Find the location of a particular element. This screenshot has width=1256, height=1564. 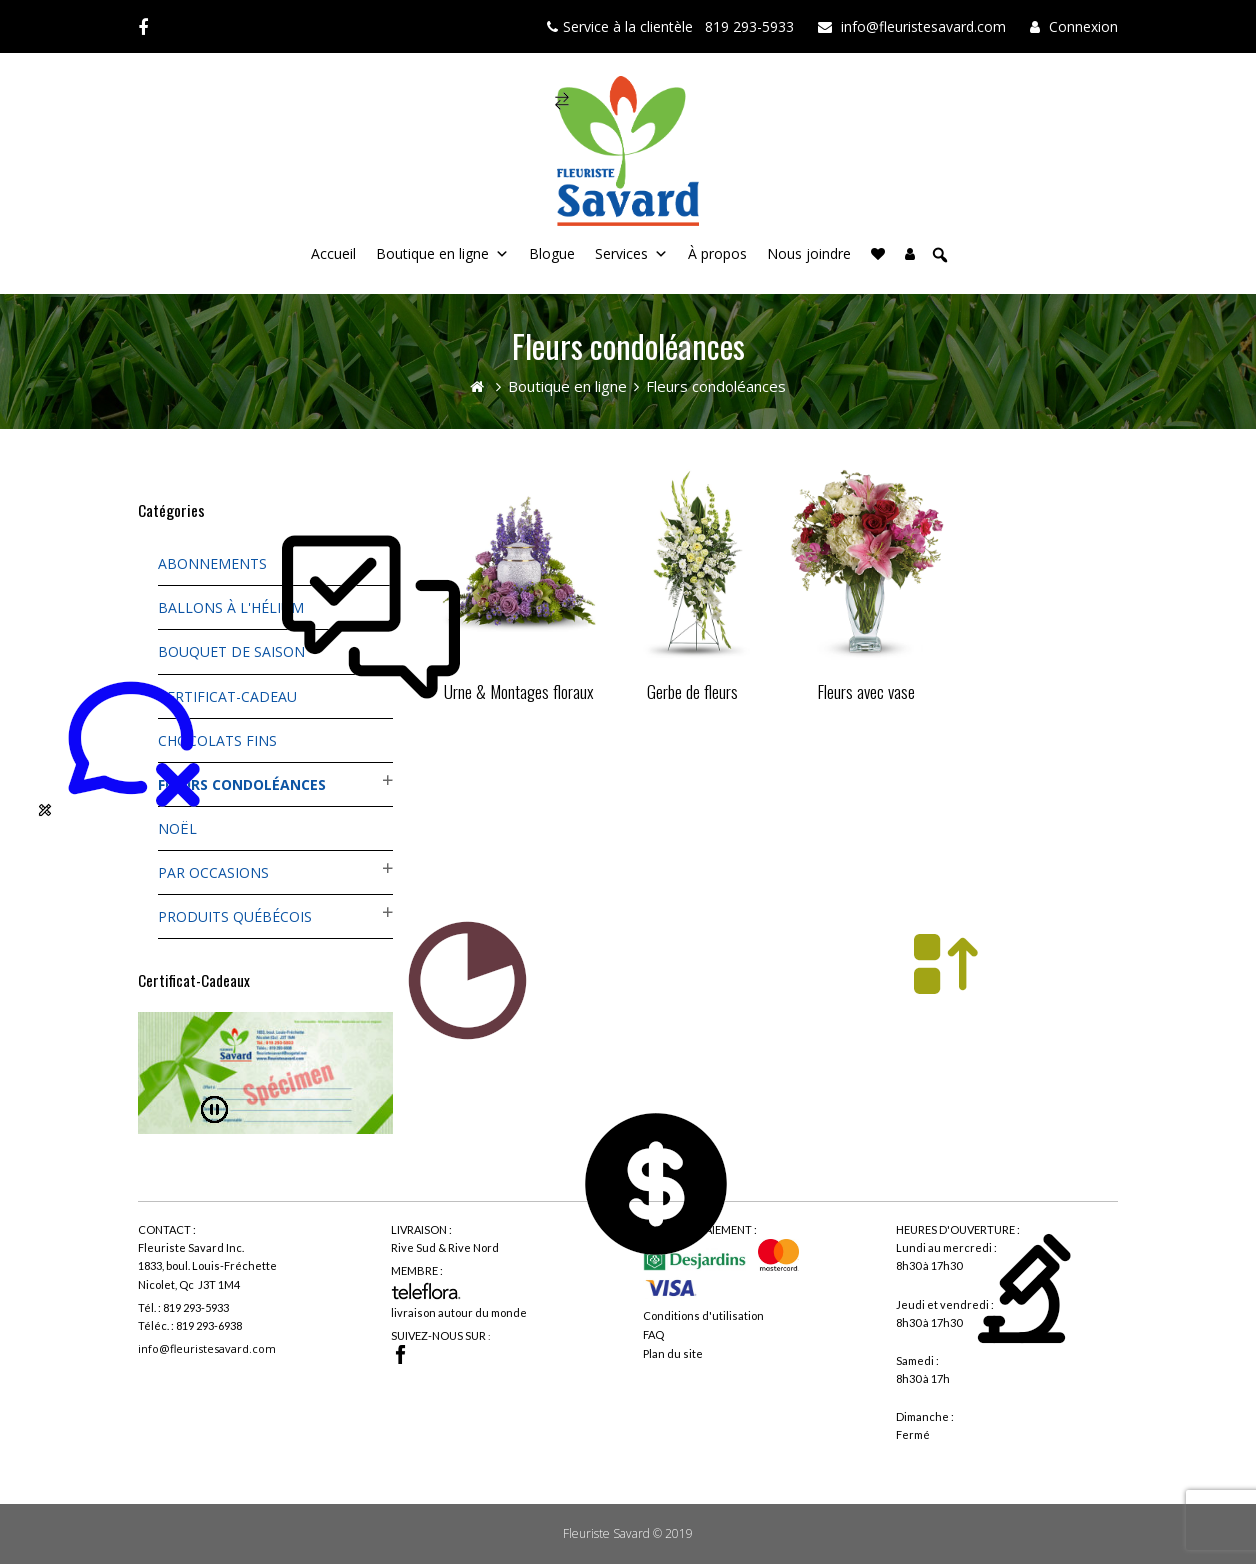

delete a conversation or message is located at coordinates (131, 738).